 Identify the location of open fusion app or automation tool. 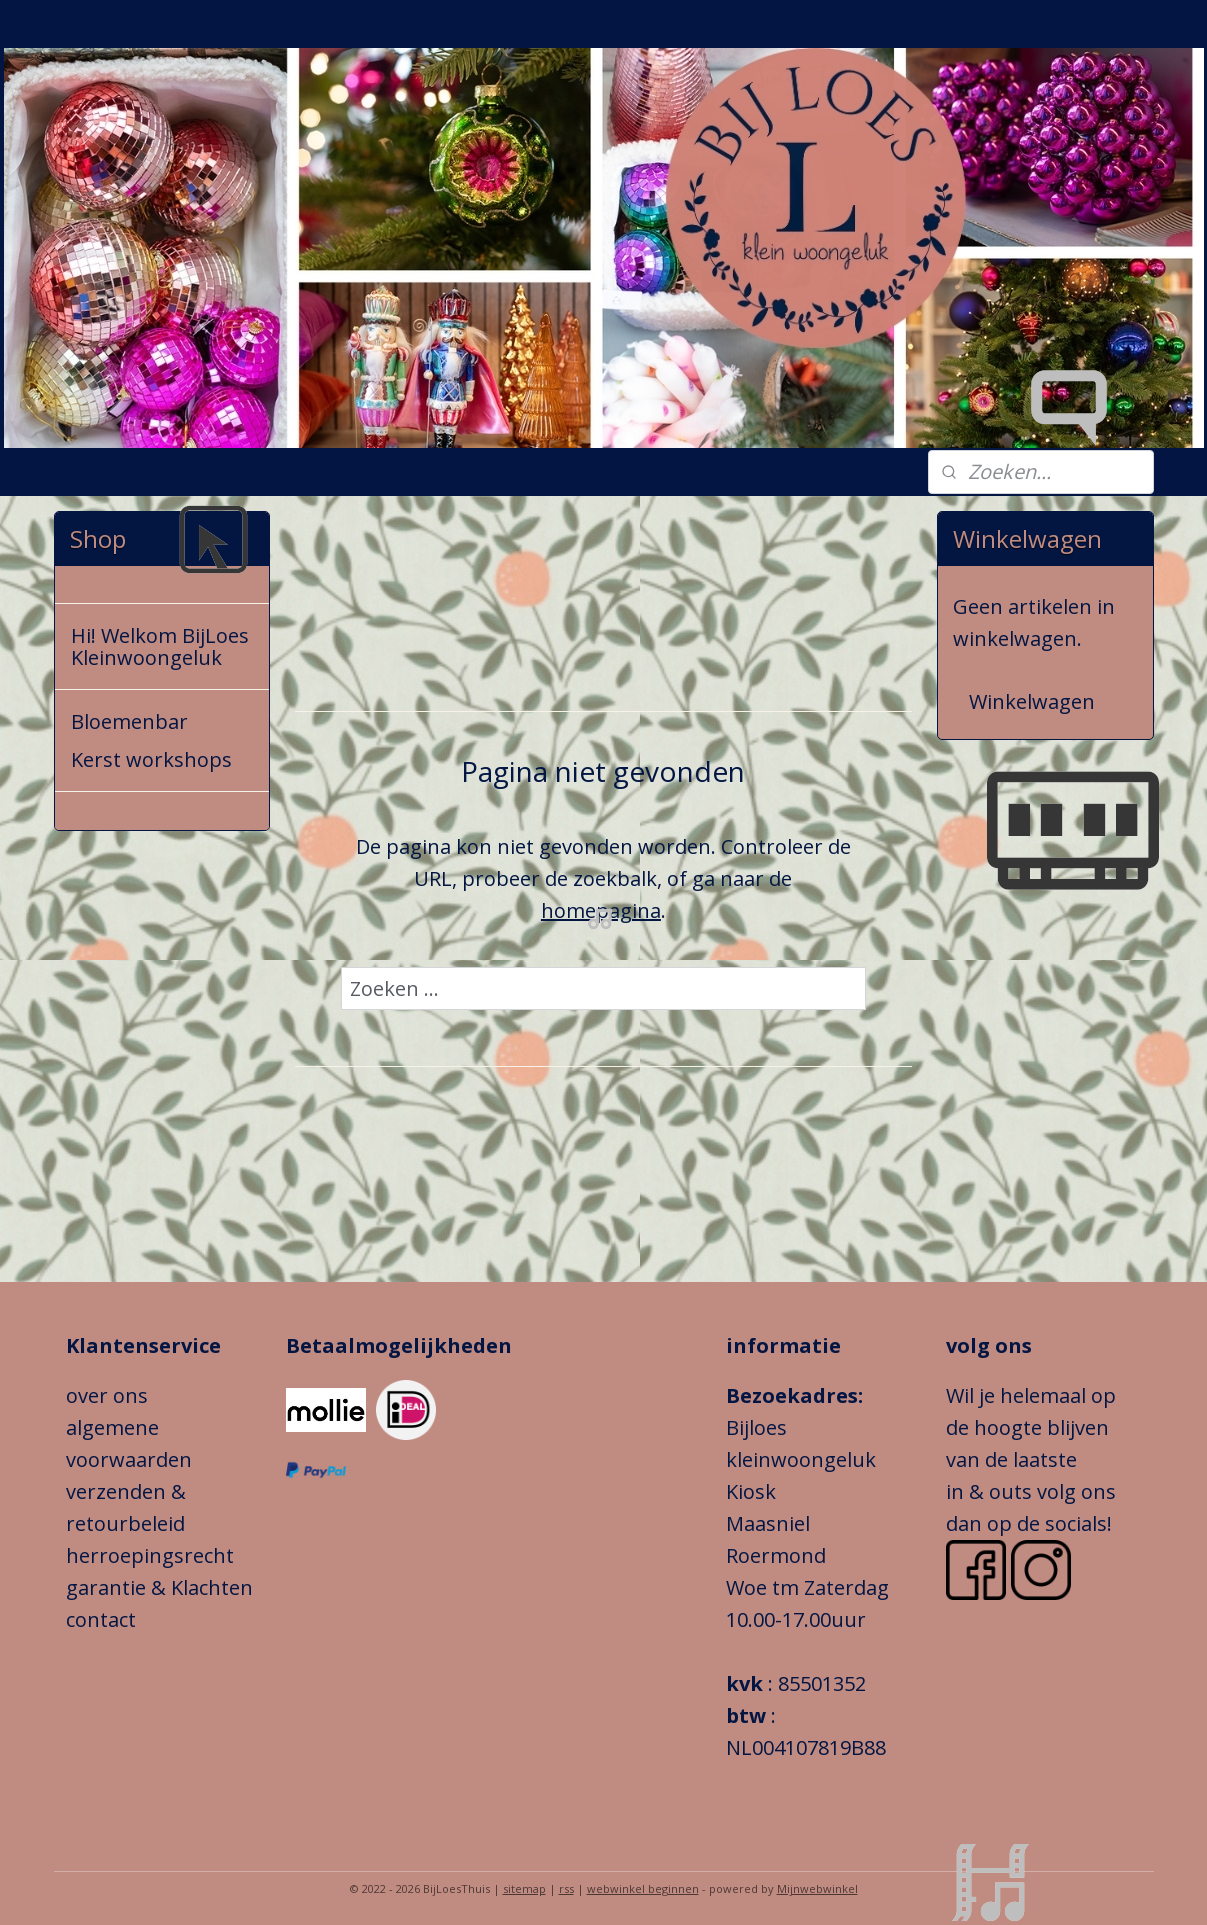
(213, 539).